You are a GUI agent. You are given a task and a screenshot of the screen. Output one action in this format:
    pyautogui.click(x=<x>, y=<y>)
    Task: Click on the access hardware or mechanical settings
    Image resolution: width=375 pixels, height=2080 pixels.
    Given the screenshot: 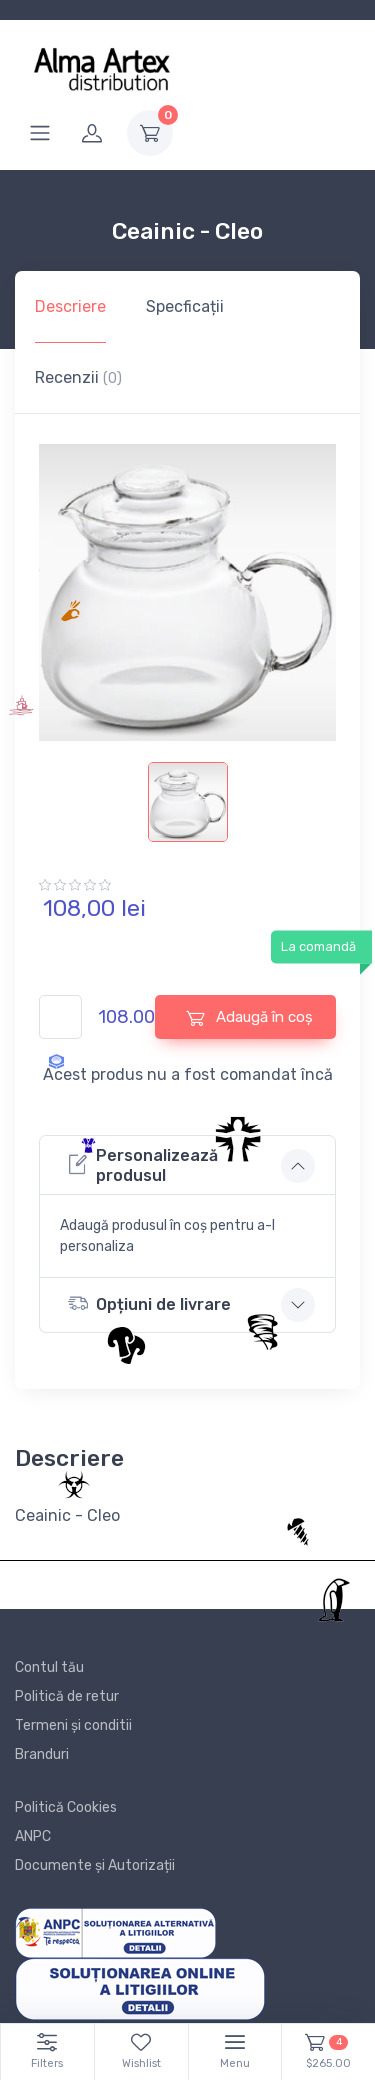 What is the action you would take?
    pyautogui.click(x=56, y=1061)
    